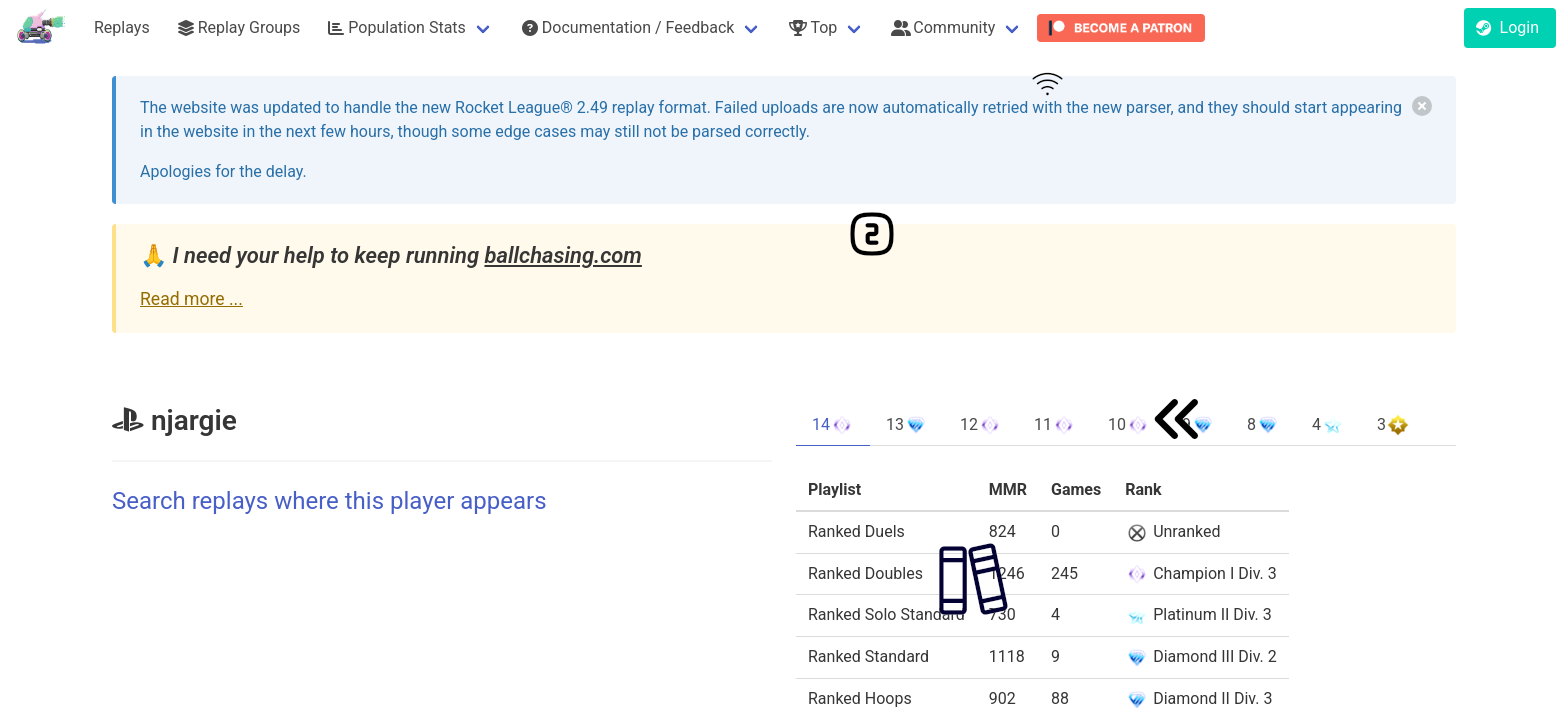  Describe the element at coordinates (1178, 419) in the screenshot. I see `skip to previous item or beginning` at that location.